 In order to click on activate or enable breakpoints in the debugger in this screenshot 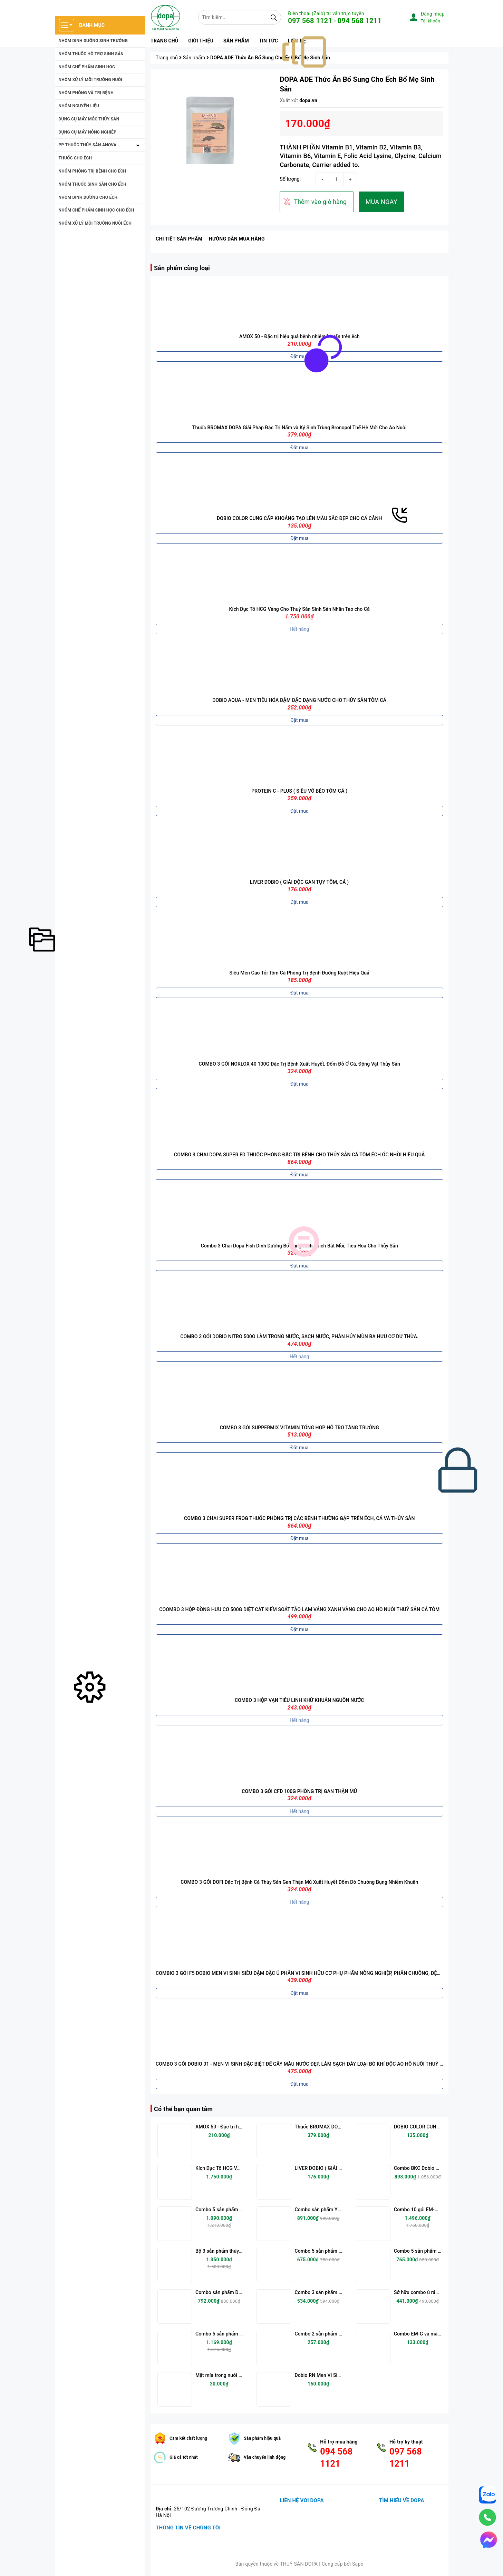, I will do `click(323, 354)`.